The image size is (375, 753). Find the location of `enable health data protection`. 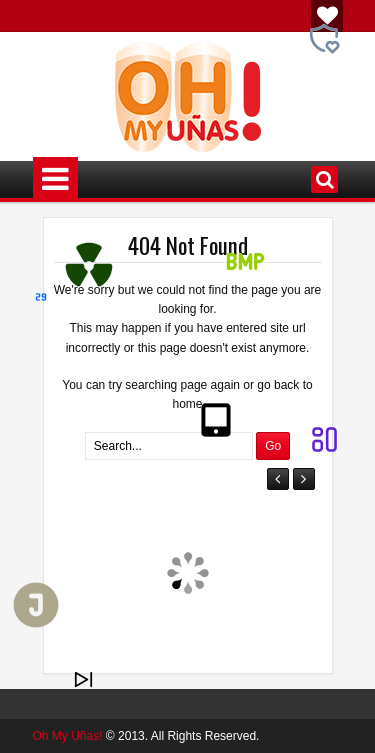

enable health data protection is located at coordinates (324, 38).